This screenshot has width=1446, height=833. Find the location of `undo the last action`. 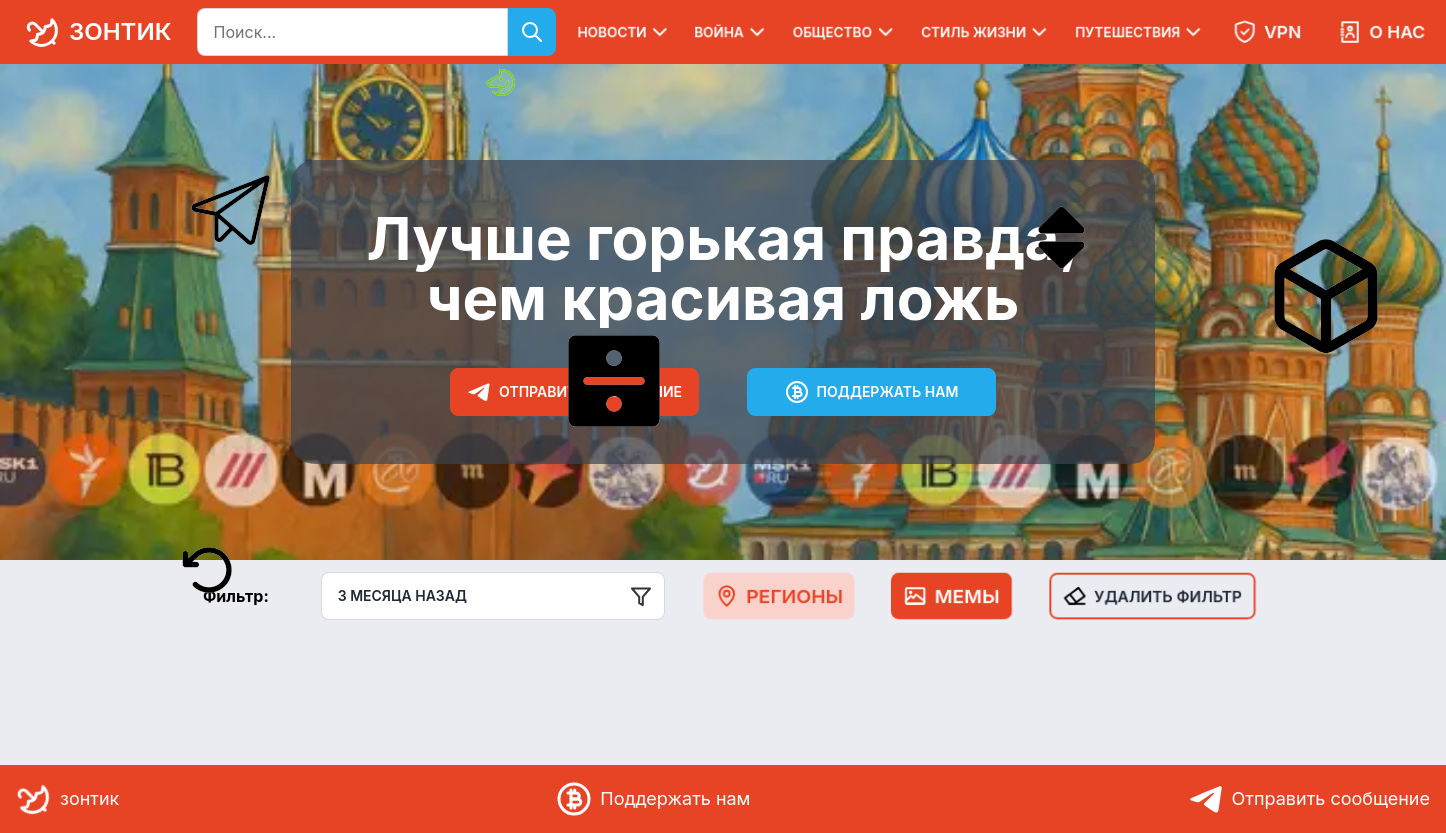

undo the last action is located at coordinates (209, 570).